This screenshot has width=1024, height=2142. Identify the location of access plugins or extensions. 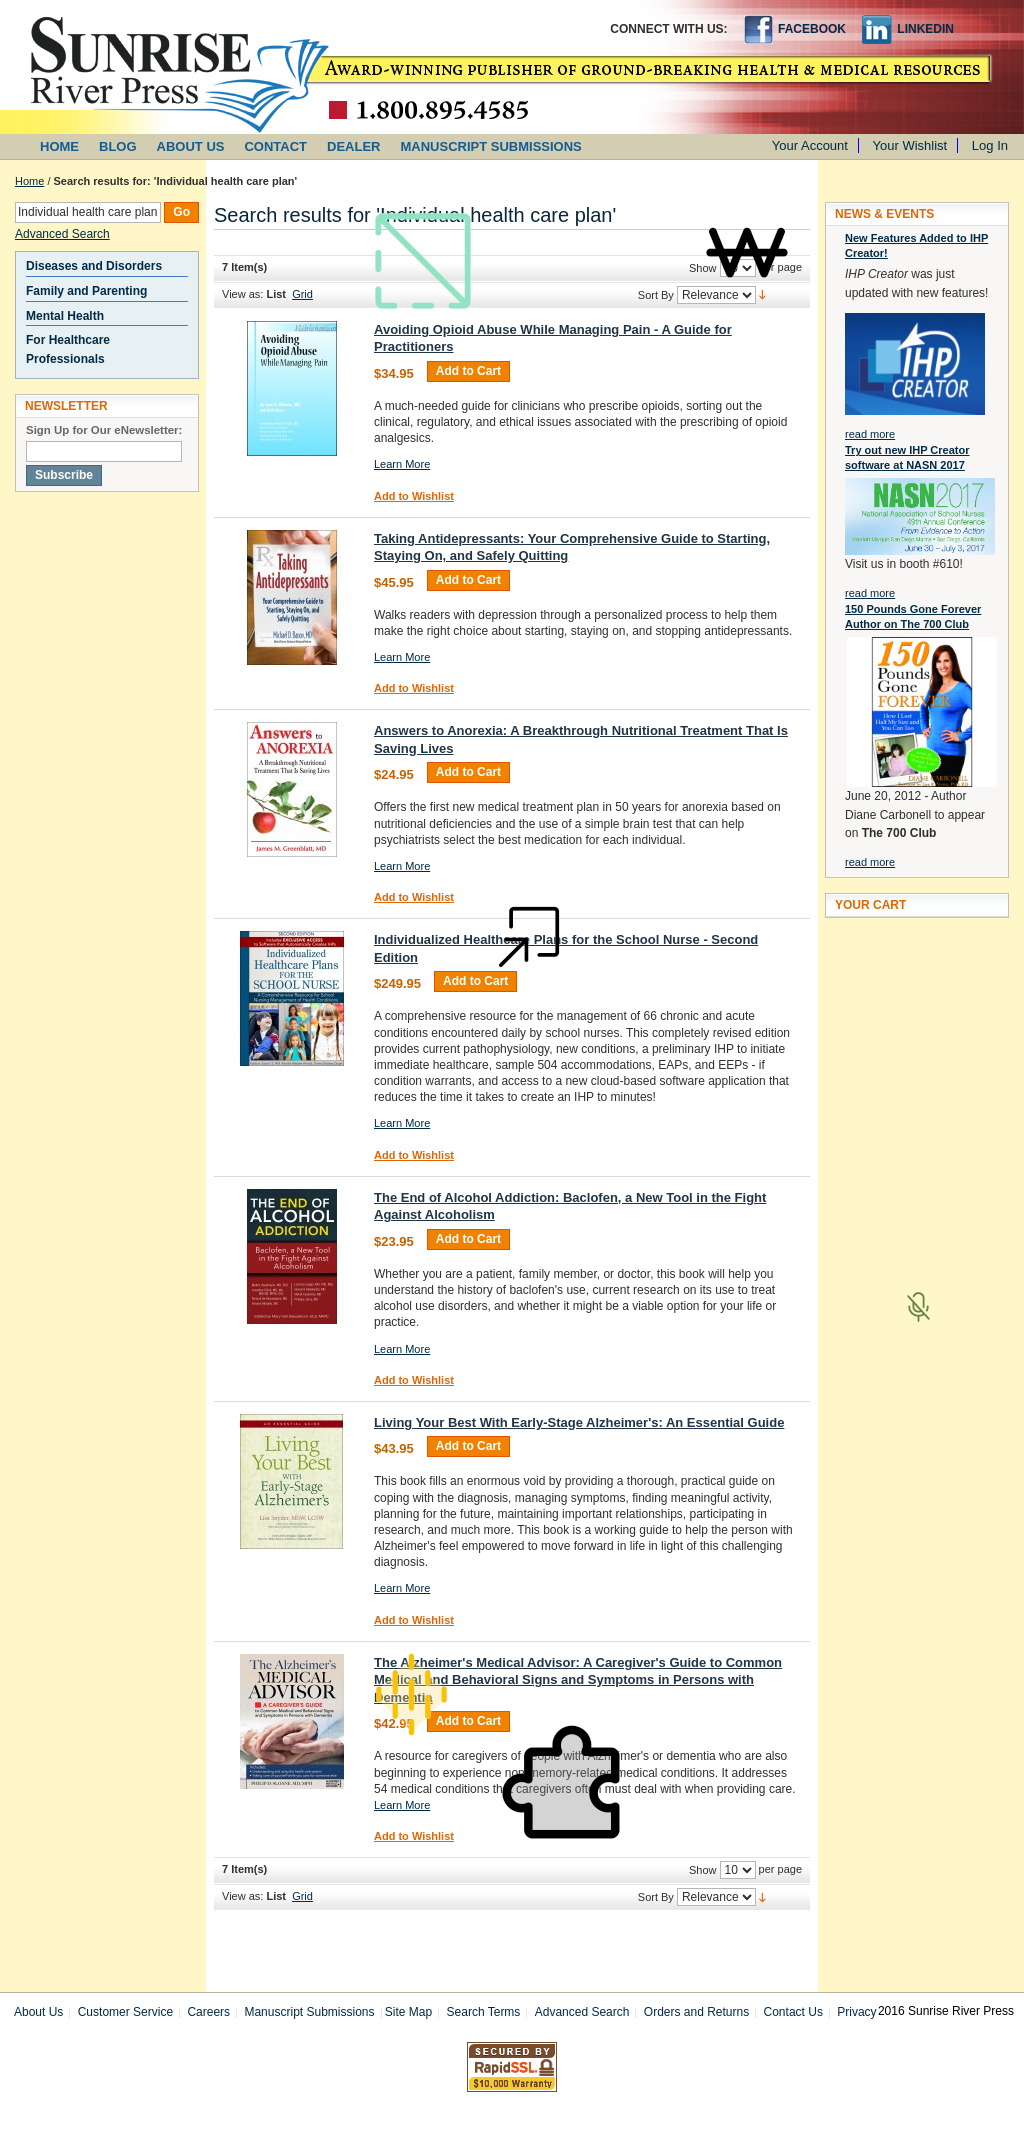
(567, 1786).